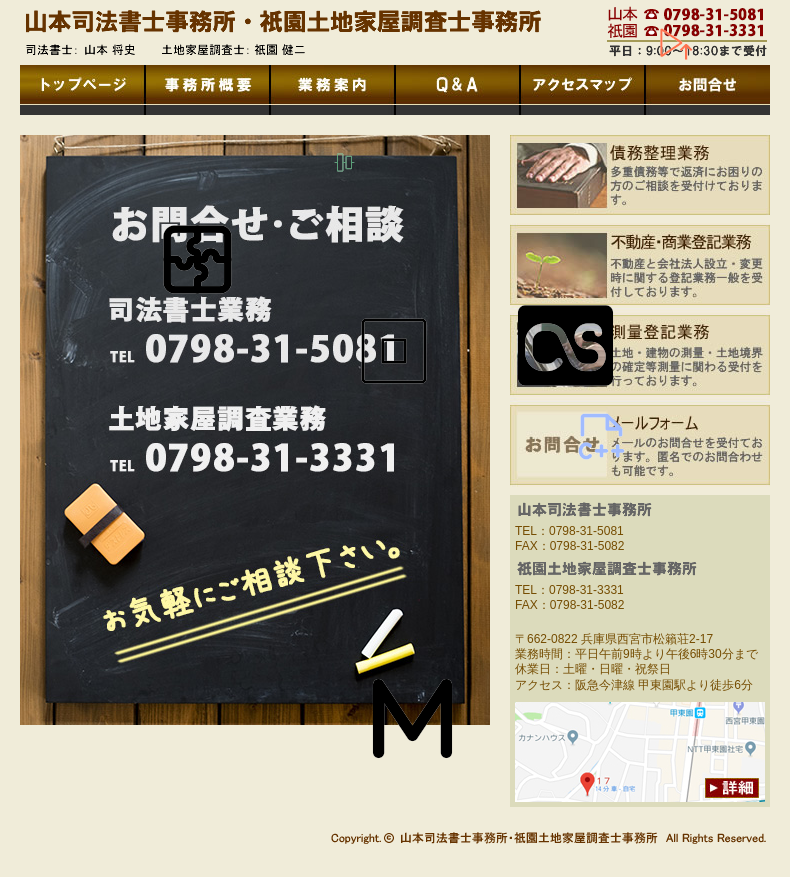 Image resolution: width=790 pixels, height=877 pixels. Describe the element at coordinates (344, 162) in the screenshot. I see `align selected objects to vertical center` at that location.